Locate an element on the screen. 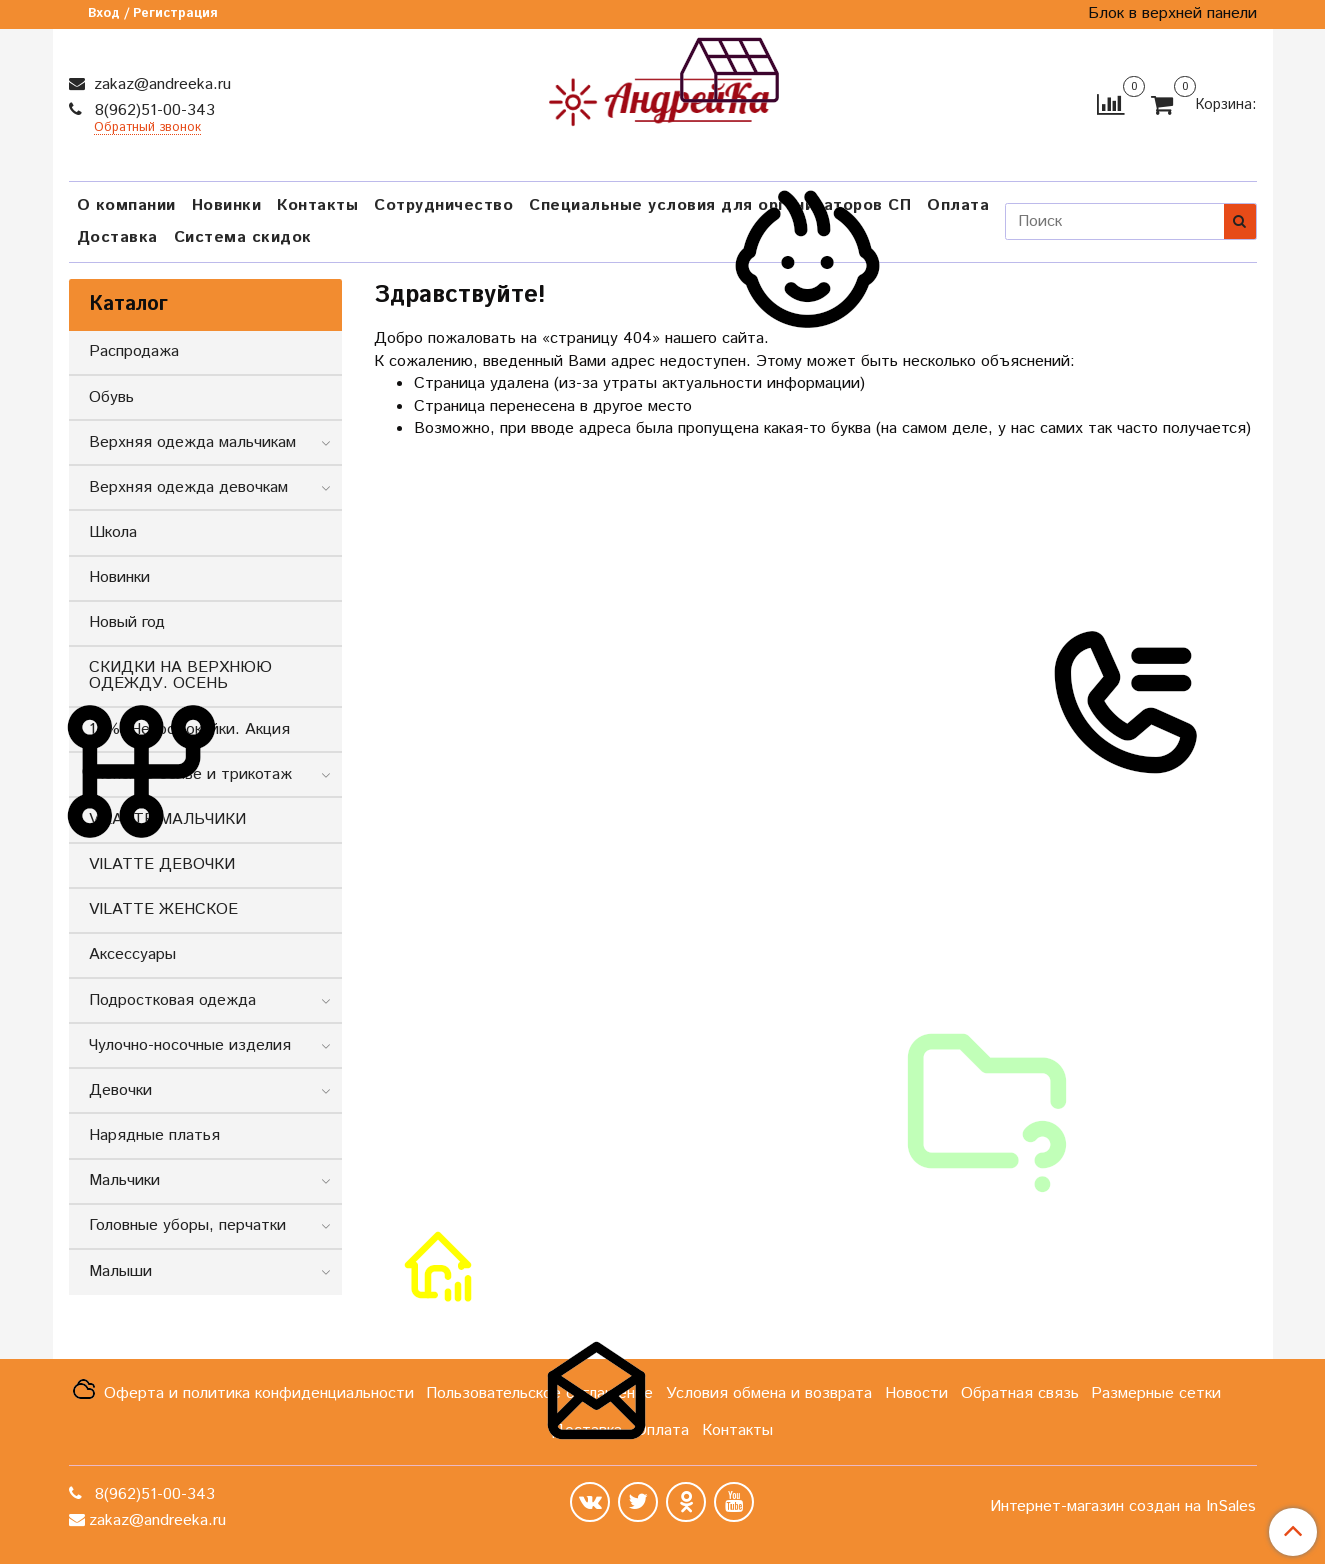 The height and width of the screenshot is (1564, 1325). smart home connectivity status is located at coordinates (438, 1265).